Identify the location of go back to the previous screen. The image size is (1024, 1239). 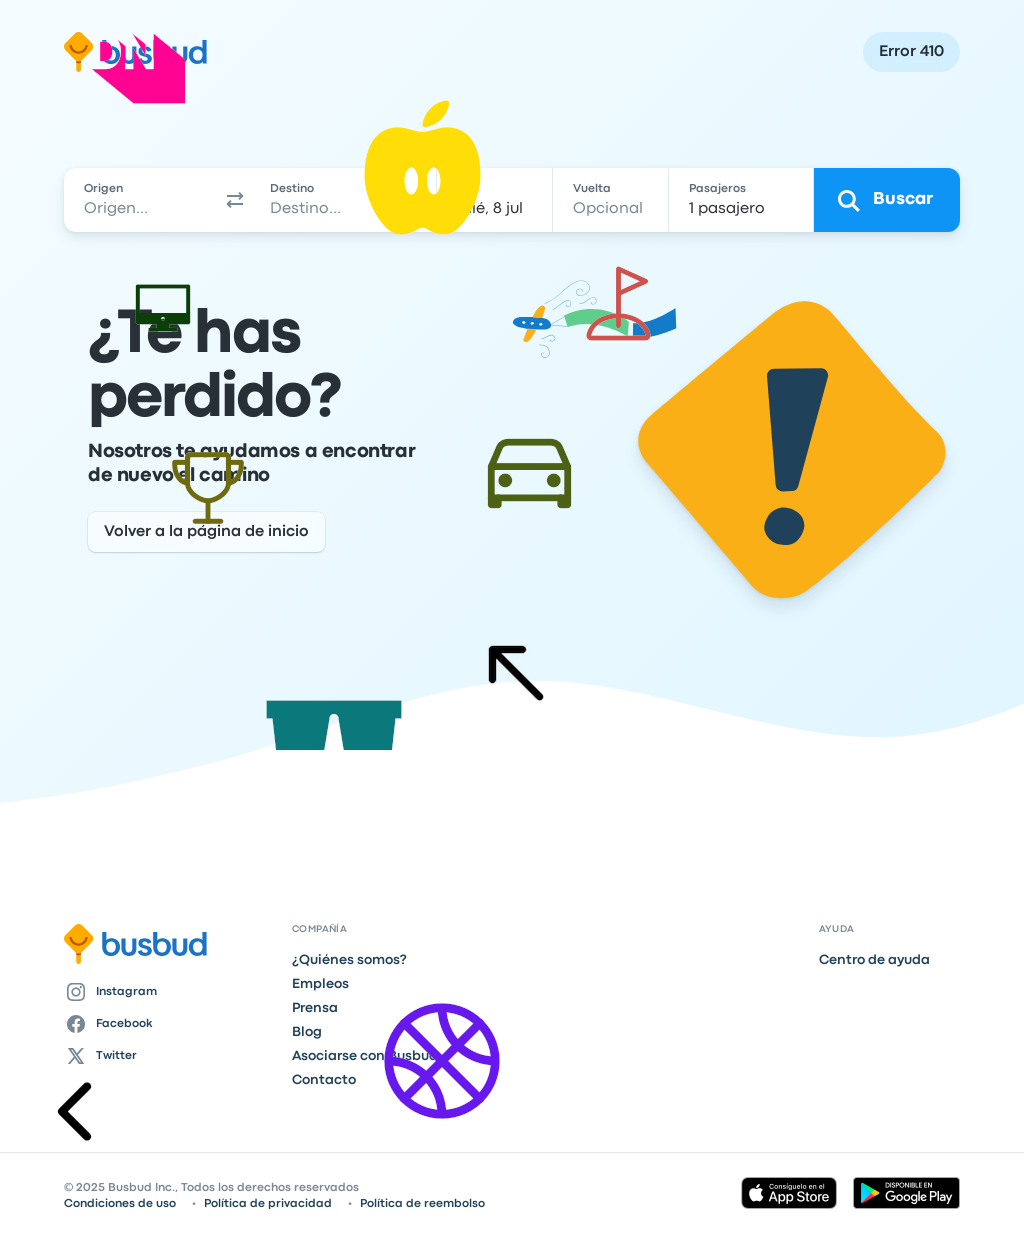
(74, 1111).